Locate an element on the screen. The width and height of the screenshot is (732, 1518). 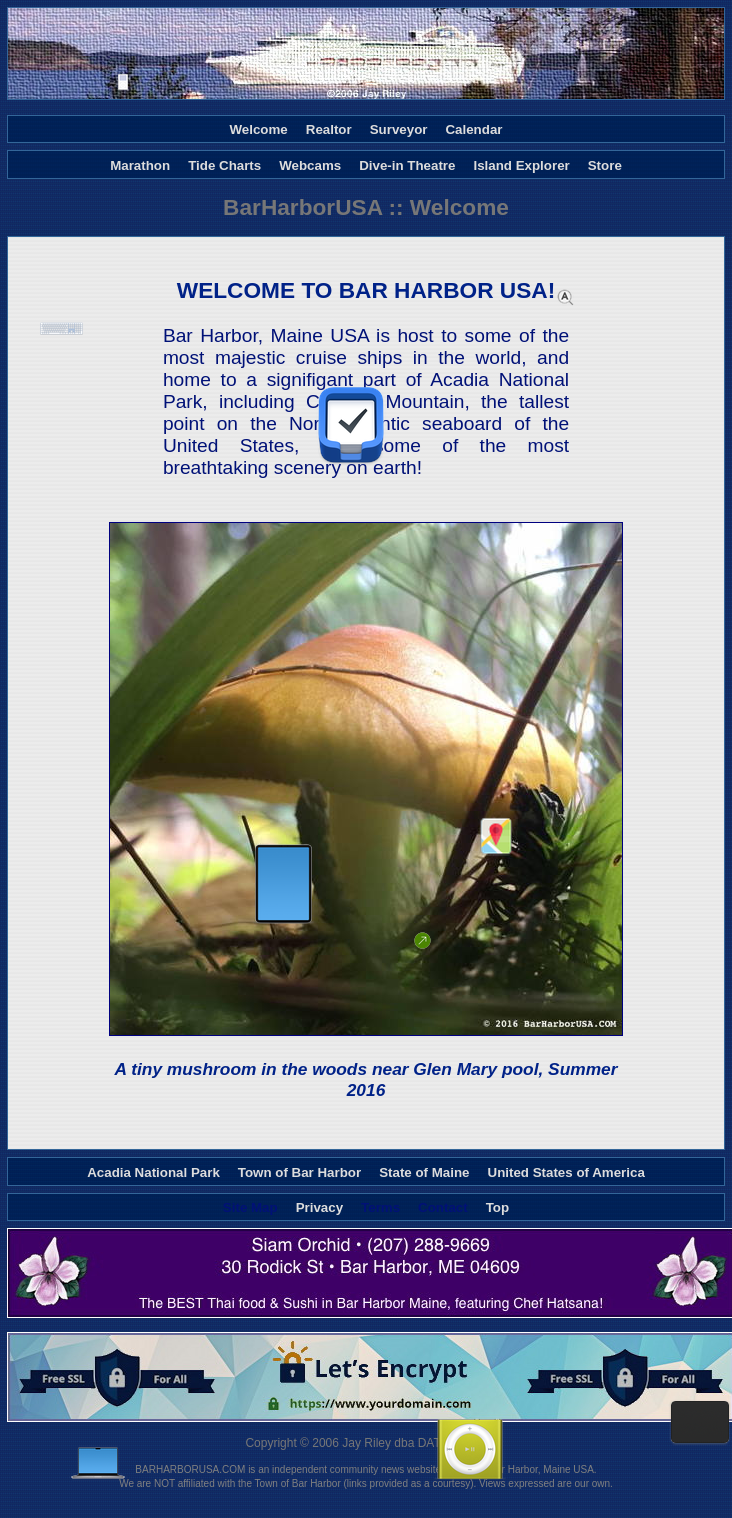
manage connected iPod device is located at coordinates (123, 82).